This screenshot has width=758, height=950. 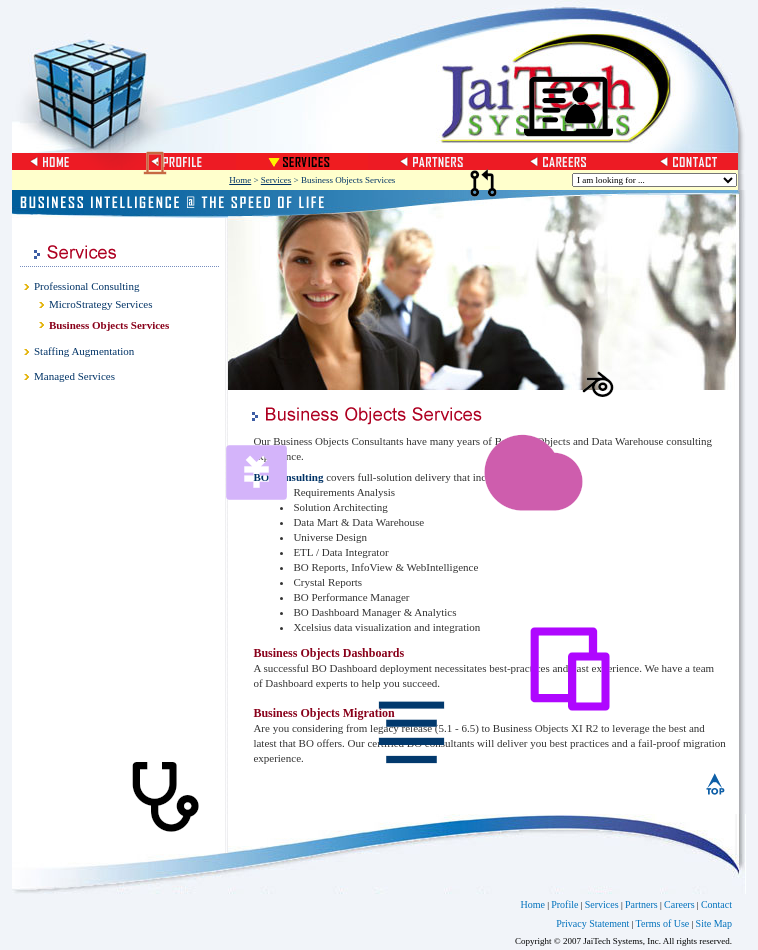 What do you see at coordinates (483, 183) in the screenshot?
I see `view or create a git pull request` at bounding box center [483, 183].